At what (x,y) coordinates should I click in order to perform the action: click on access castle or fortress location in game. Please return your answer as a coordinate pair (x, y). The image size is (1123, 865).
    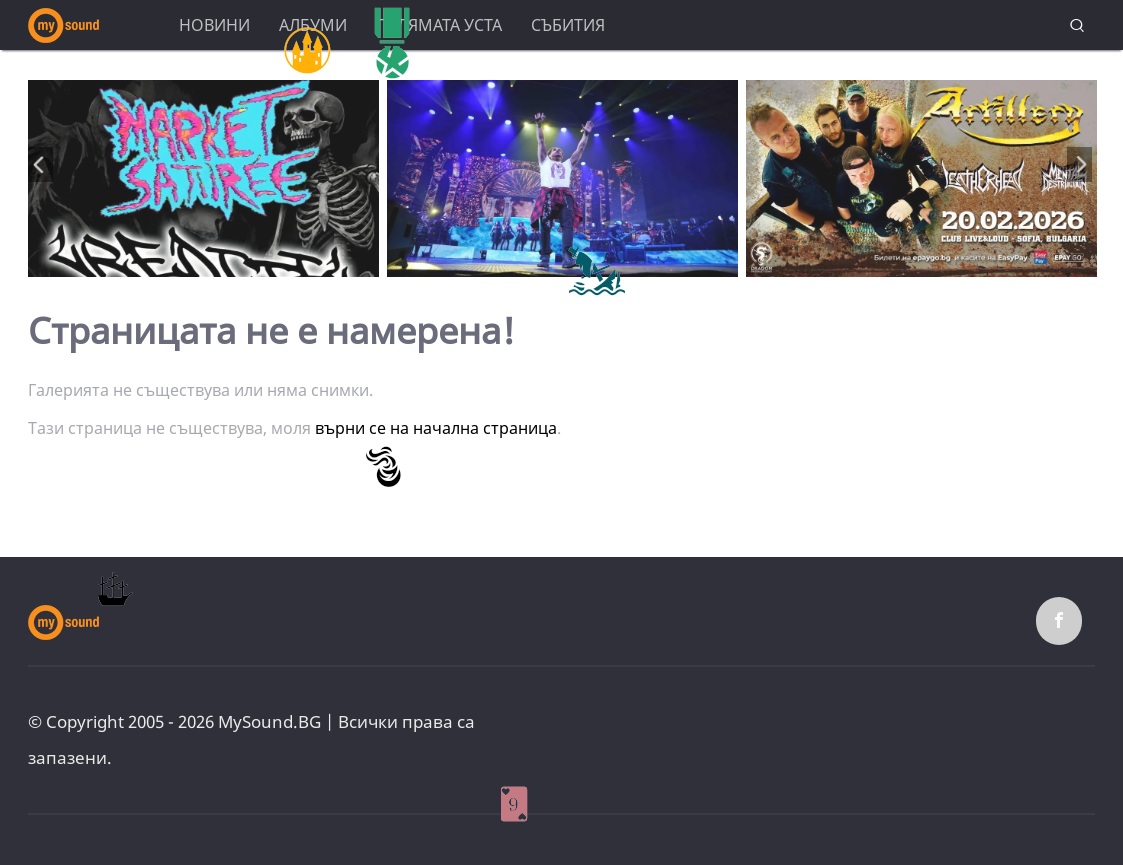
    Looking at the image, I should click on (307, 50).